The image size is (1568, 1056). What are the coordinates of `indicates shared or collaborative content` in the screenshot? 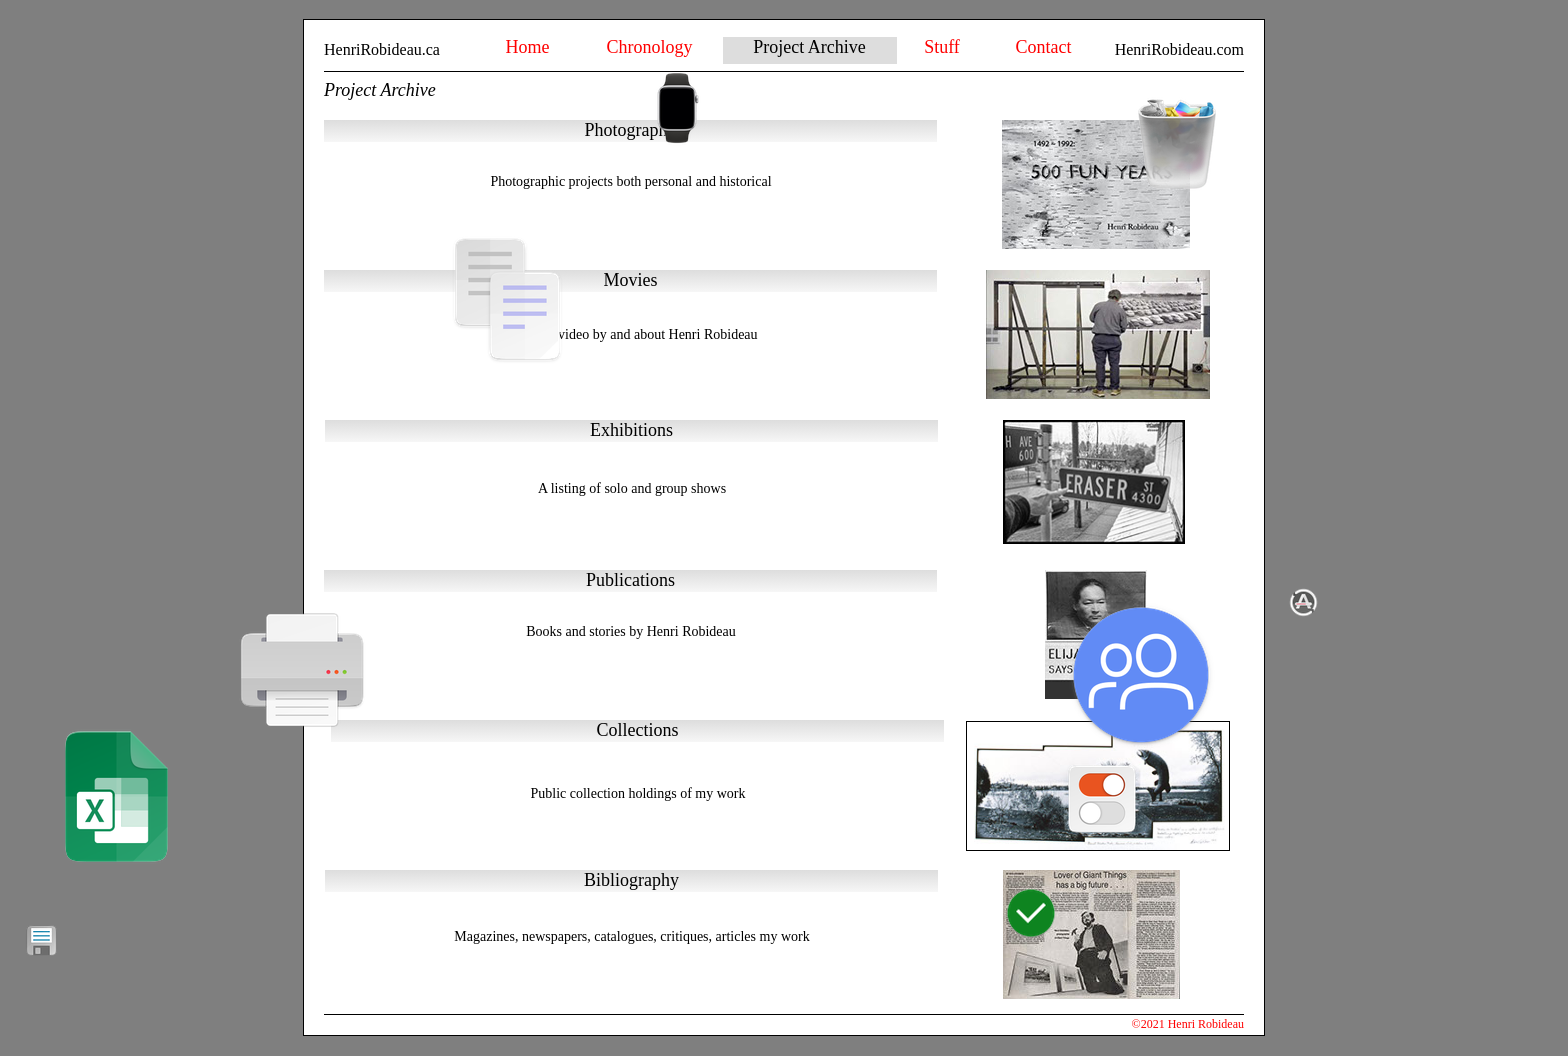 It's located at (1141, 675).